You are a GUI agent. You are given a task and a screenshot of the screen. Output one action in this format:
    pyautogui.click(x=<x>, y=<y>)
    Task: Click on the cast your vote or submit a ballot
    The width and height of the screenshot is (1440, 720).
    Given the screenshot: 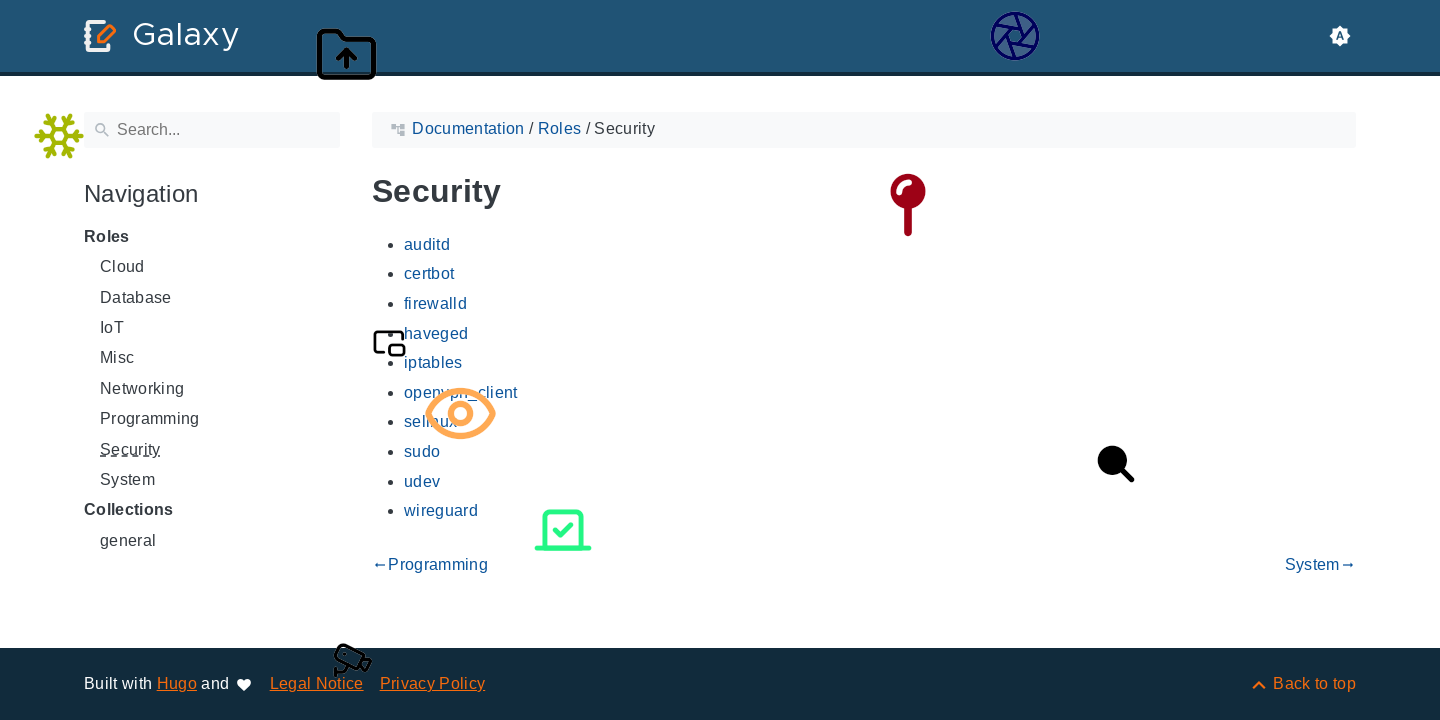 What is the action you would take?
    pyautogui.click(x=563, y=530)
    